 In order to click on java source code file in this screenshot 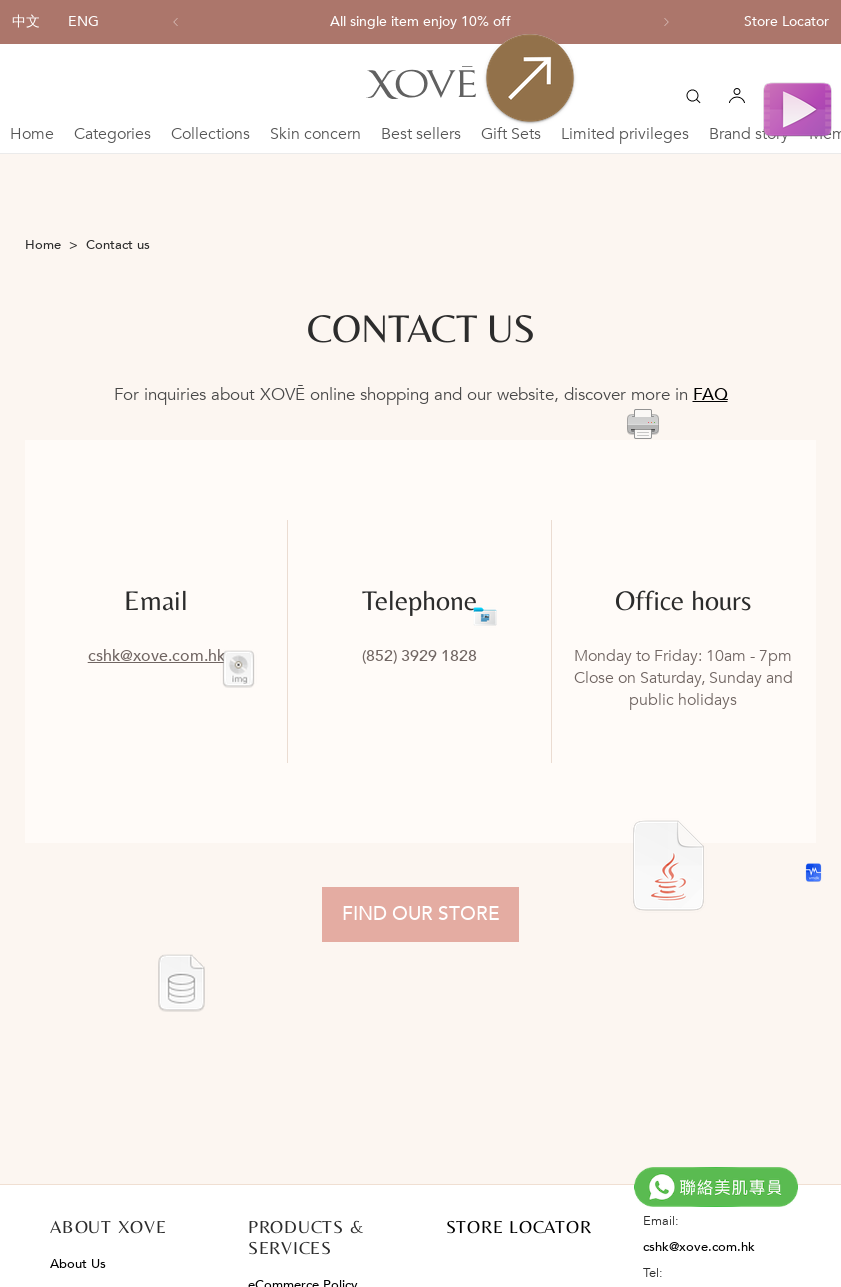, I will do `click(668, 865)`.